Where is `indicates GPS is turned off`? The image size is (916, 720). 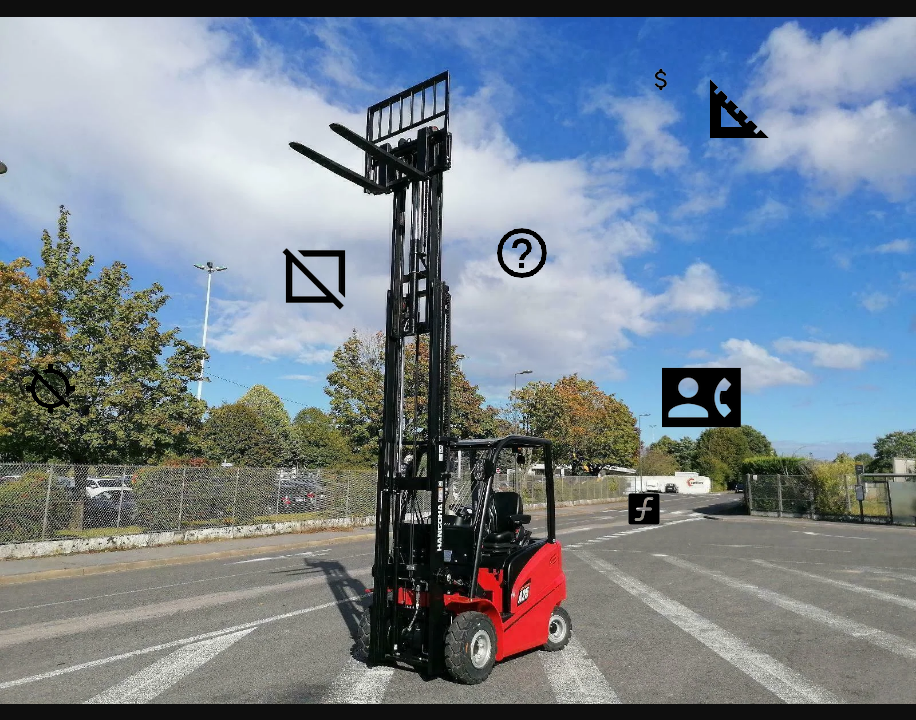
indicates GPS is turned off is located at coordinates (50, 388).